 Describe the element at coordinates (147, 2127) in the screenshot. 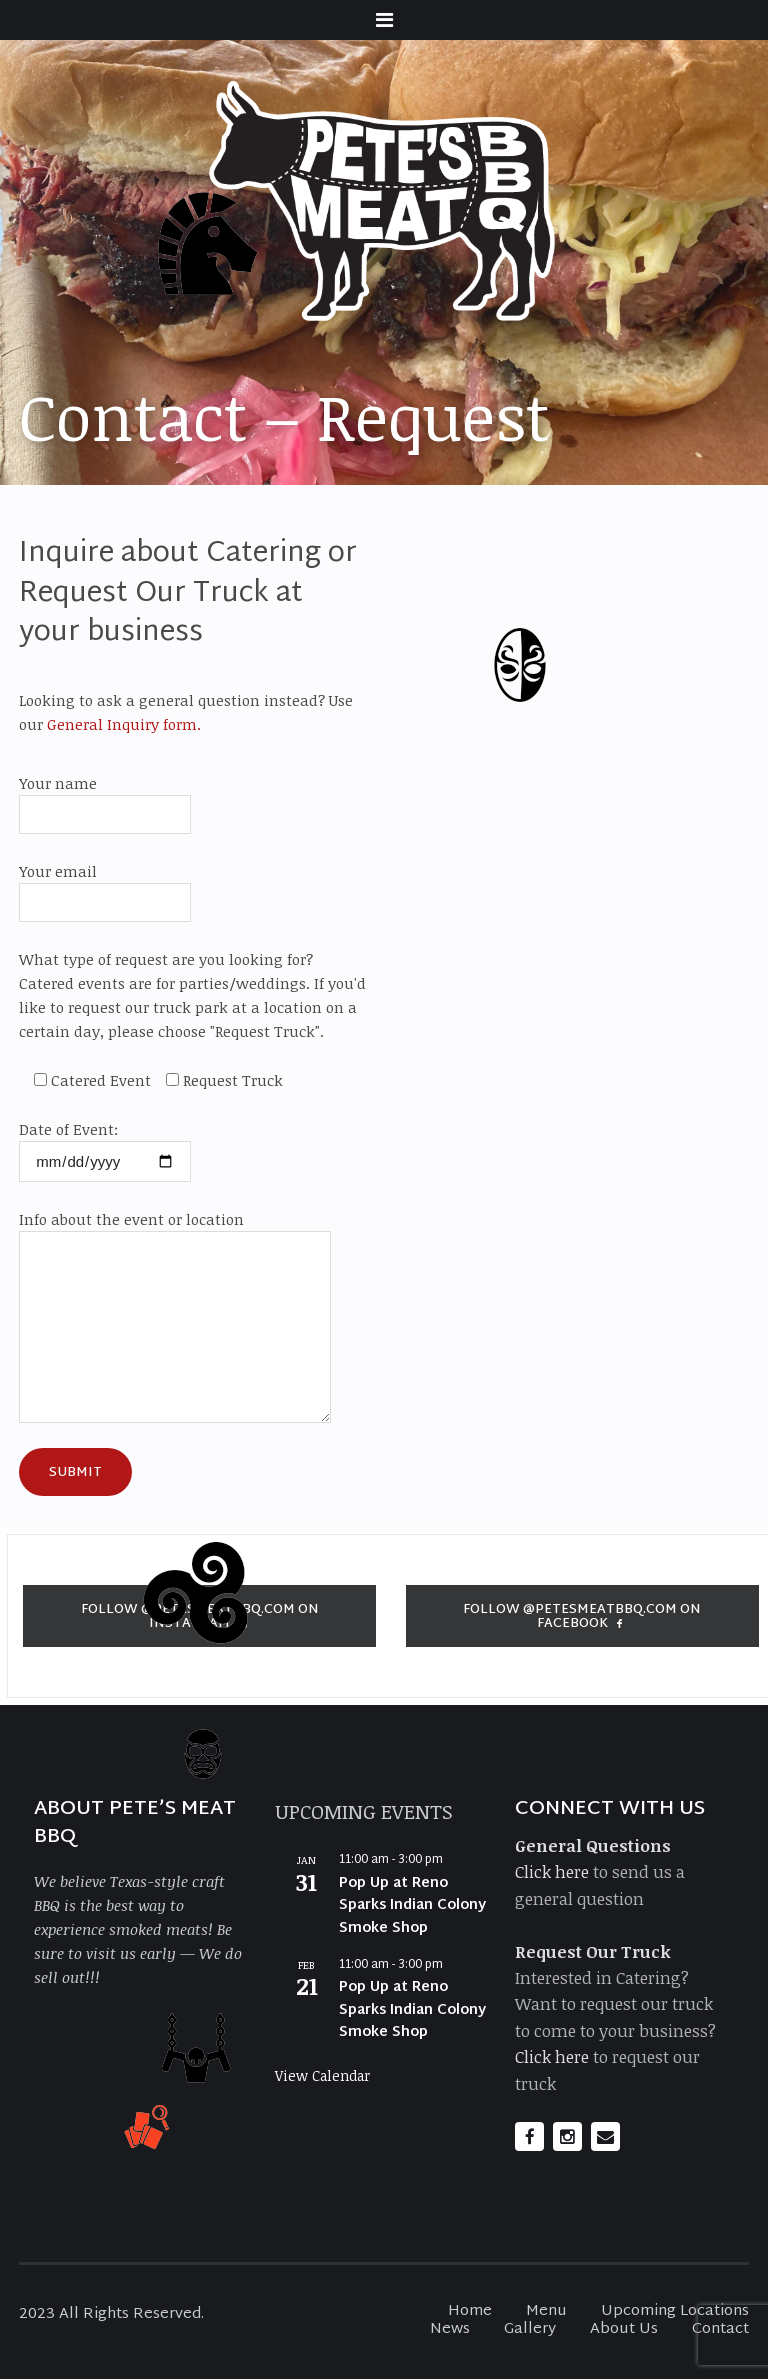

I see `select a card from your hand` at that location.